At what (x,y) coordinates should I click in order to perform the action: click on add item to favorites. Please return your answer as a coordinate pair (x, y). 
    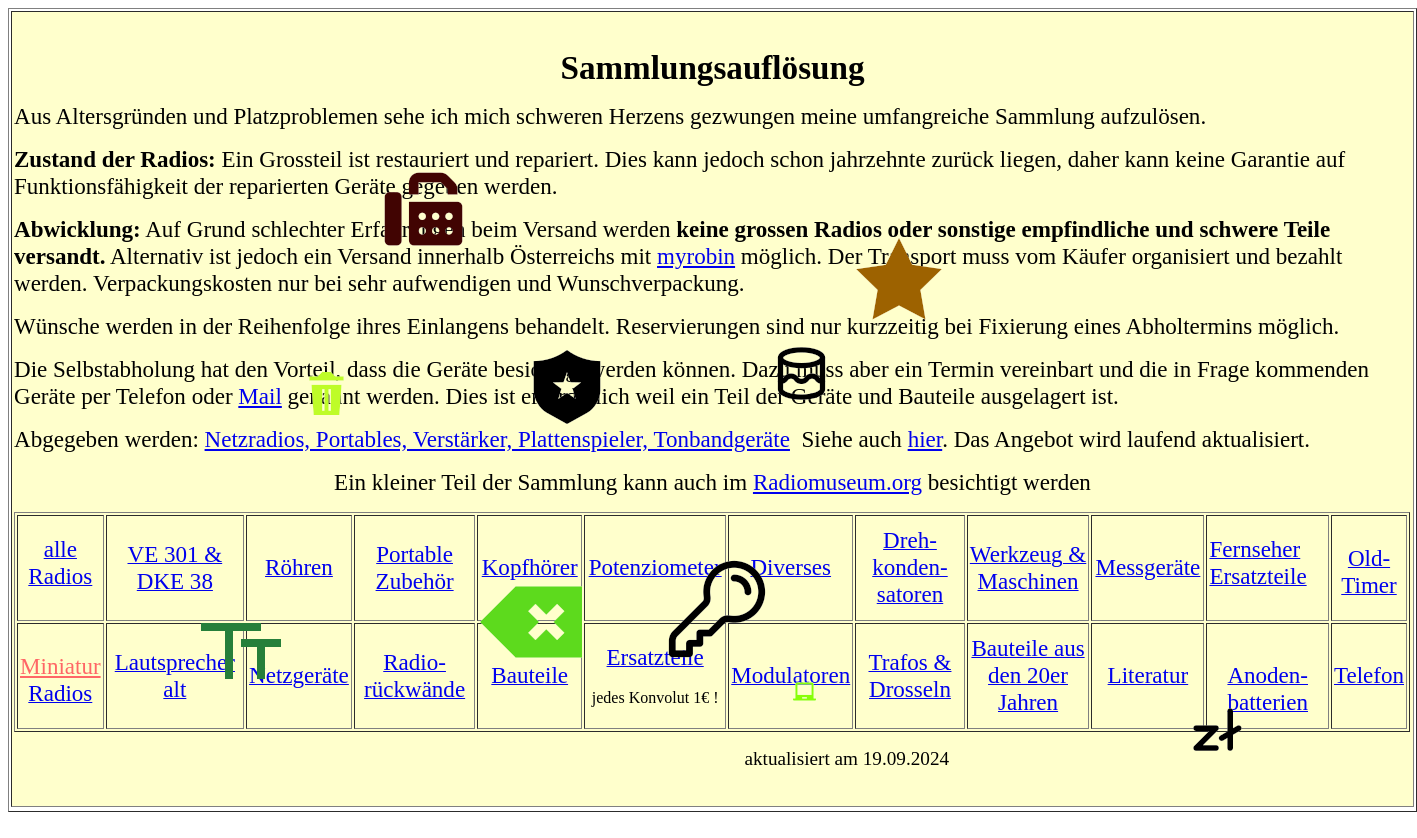
    Looking at the image, I should click on (899, 283).